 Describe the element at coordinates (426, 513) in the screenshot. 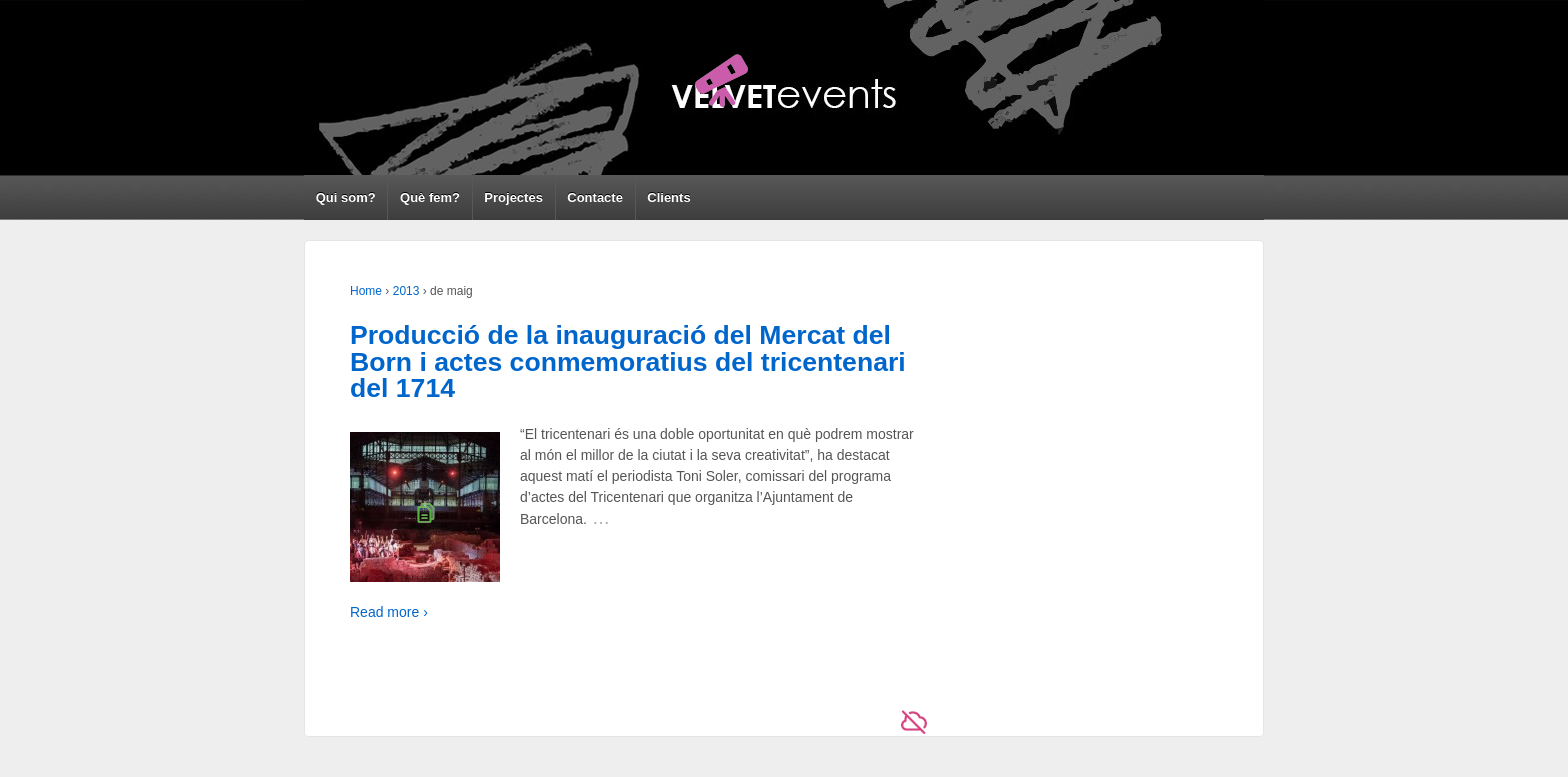

I see `view all files or documents` at that location.